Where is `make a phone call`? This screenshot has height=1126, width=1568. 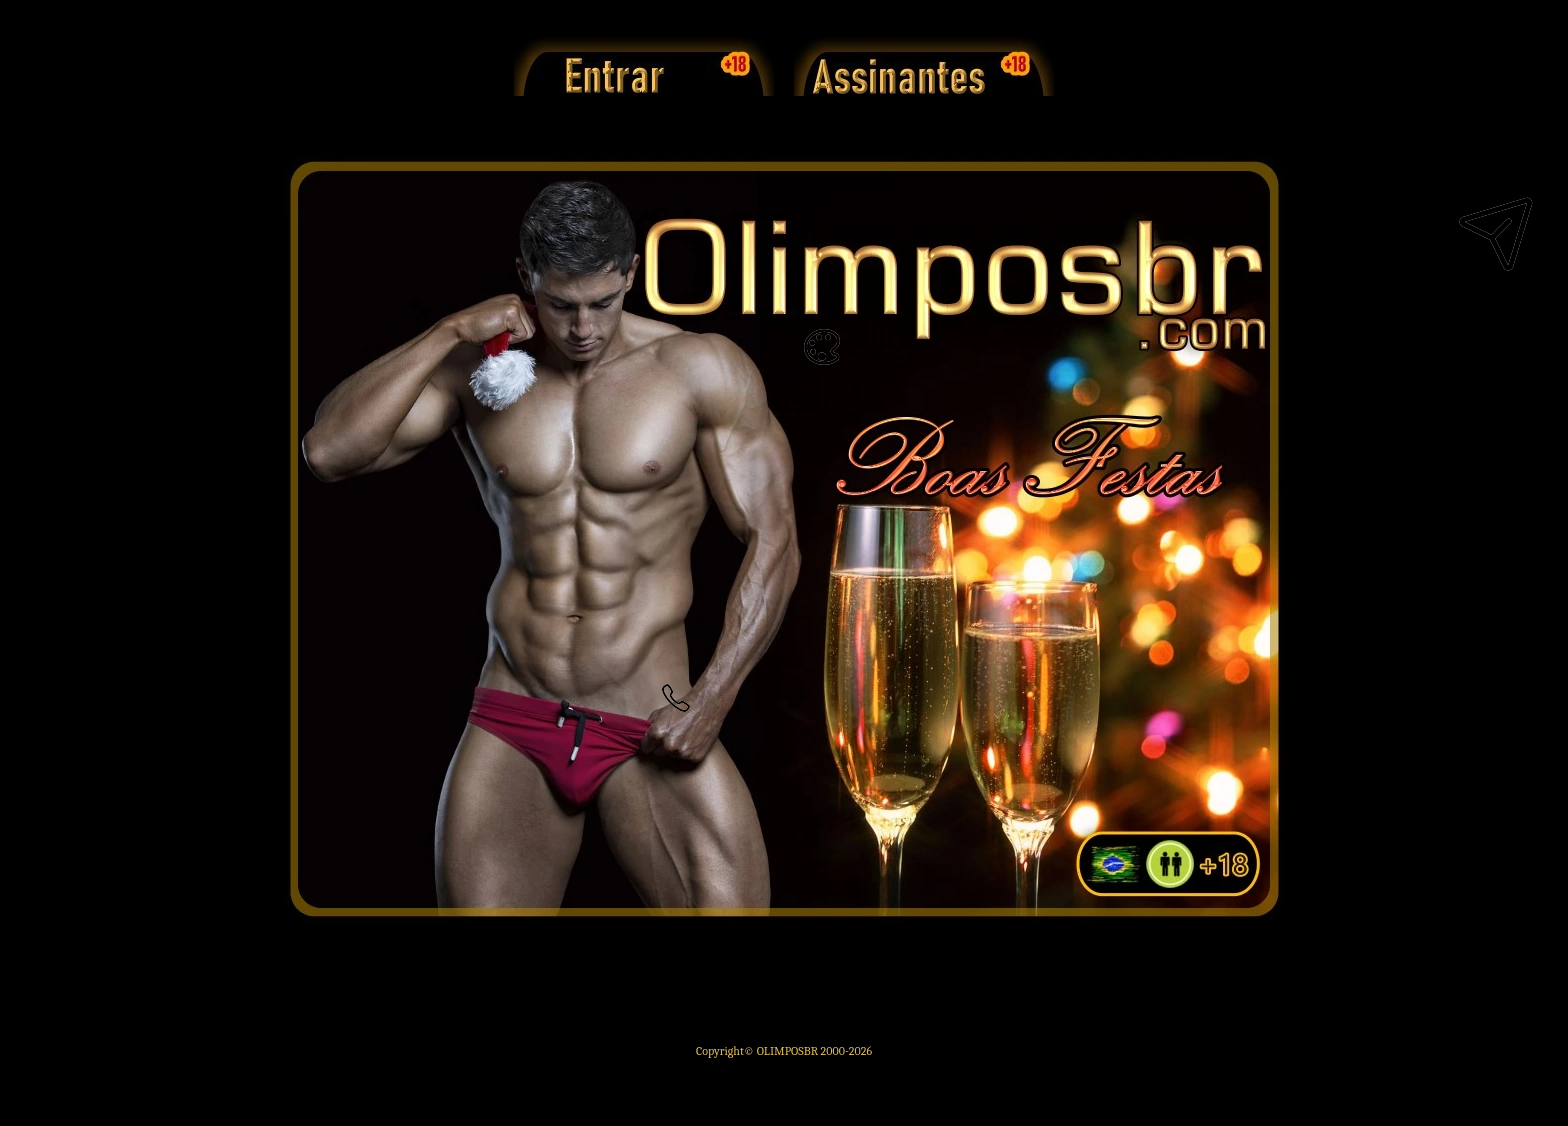
make a phone call is located at coordinates (676, 698).